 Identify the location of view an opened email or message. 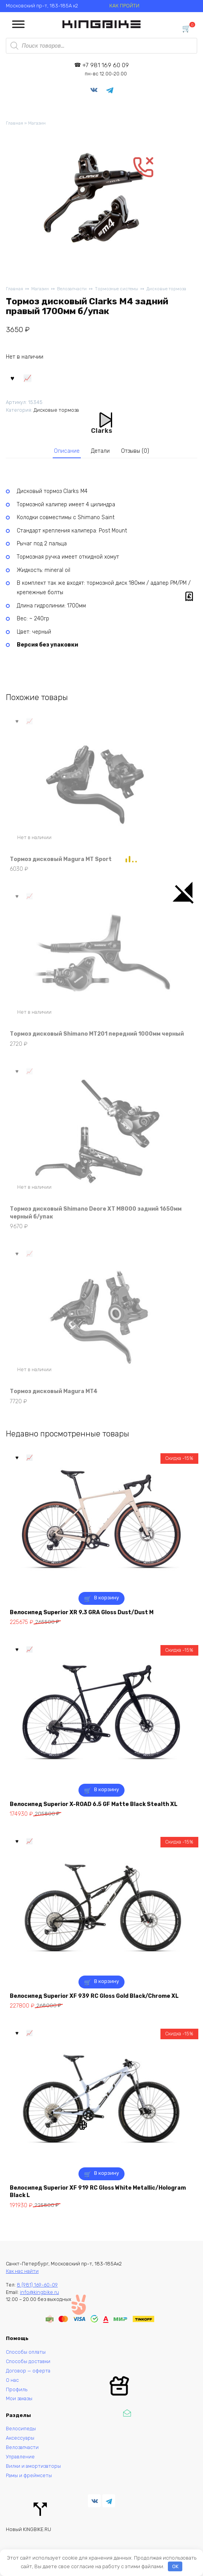
(127, 2413).